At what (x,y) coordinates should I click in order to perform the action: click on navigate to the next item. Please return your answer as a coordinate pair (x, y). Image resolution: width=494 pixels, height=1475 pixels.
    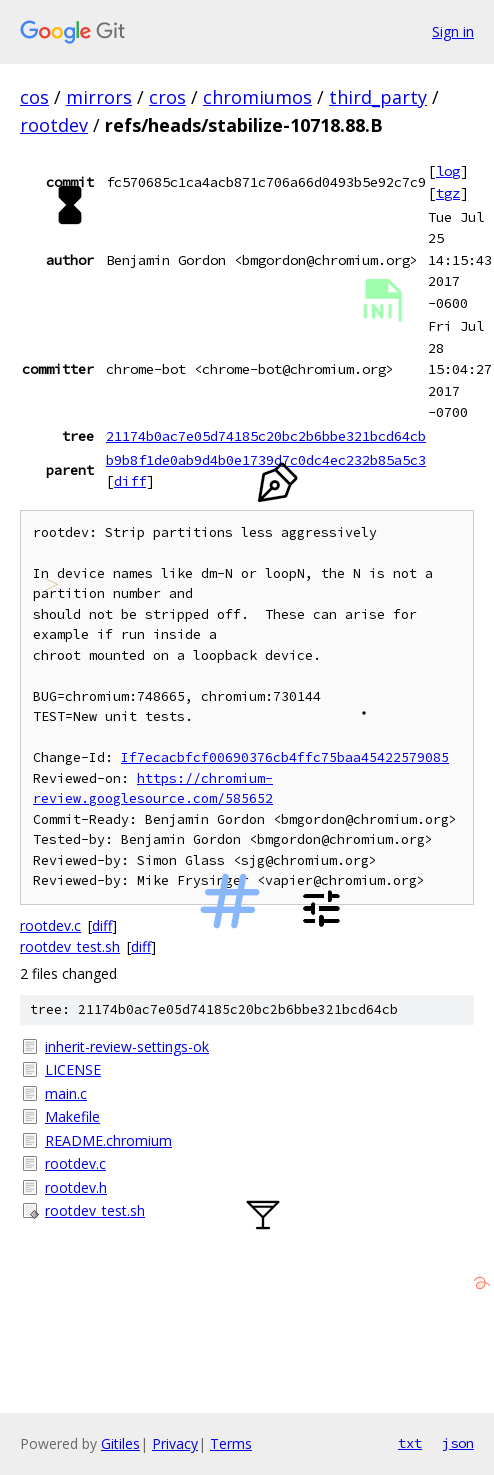
    Looking at the image, I should click on (50, 584).